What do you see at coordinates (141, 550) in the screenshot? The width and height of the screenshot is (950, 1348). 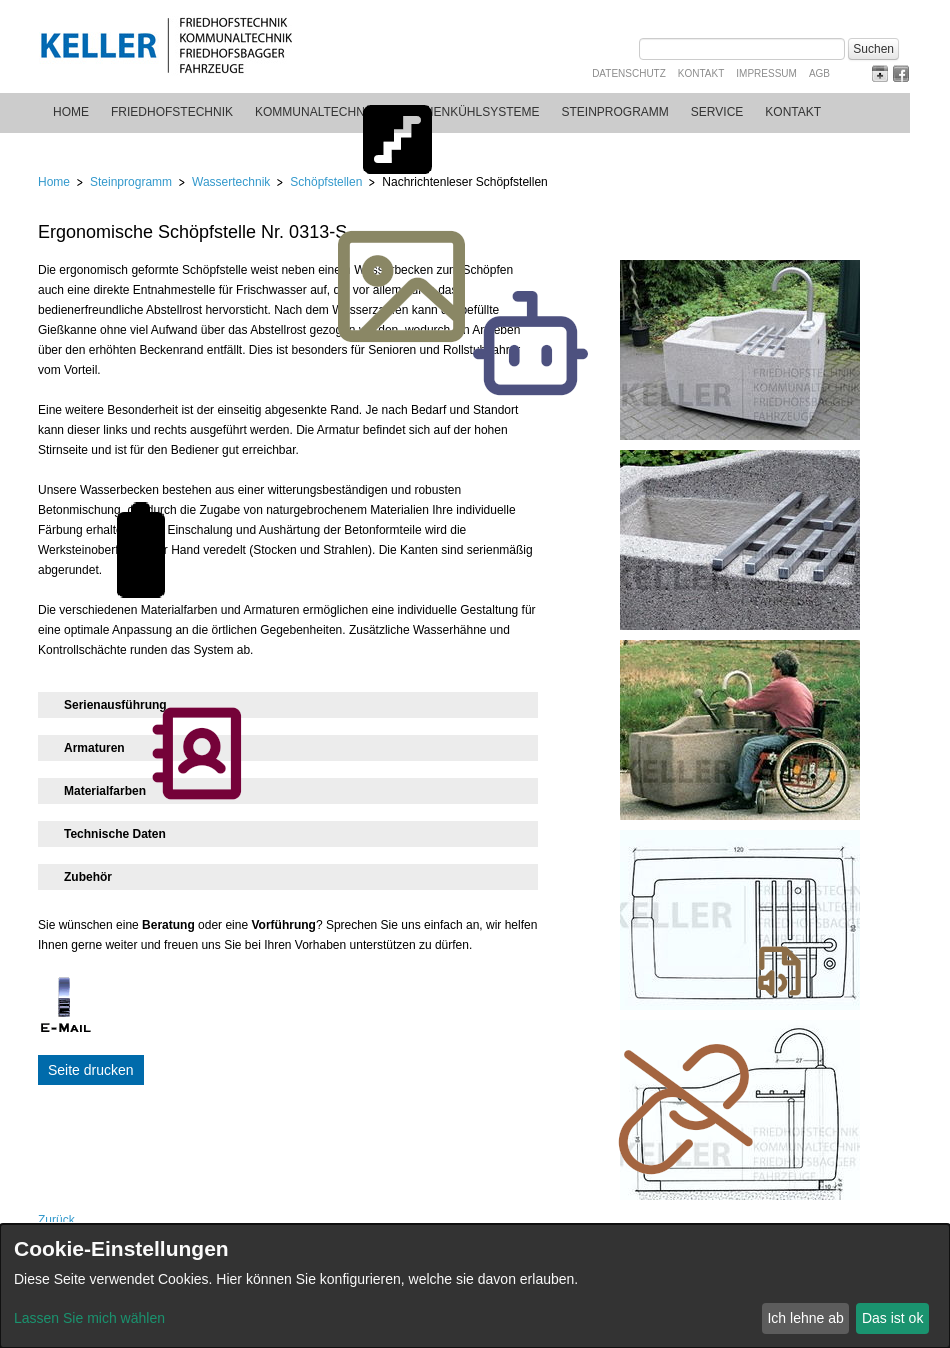 I see `indicates battery is fully charged` at bounding box center [141, 550].